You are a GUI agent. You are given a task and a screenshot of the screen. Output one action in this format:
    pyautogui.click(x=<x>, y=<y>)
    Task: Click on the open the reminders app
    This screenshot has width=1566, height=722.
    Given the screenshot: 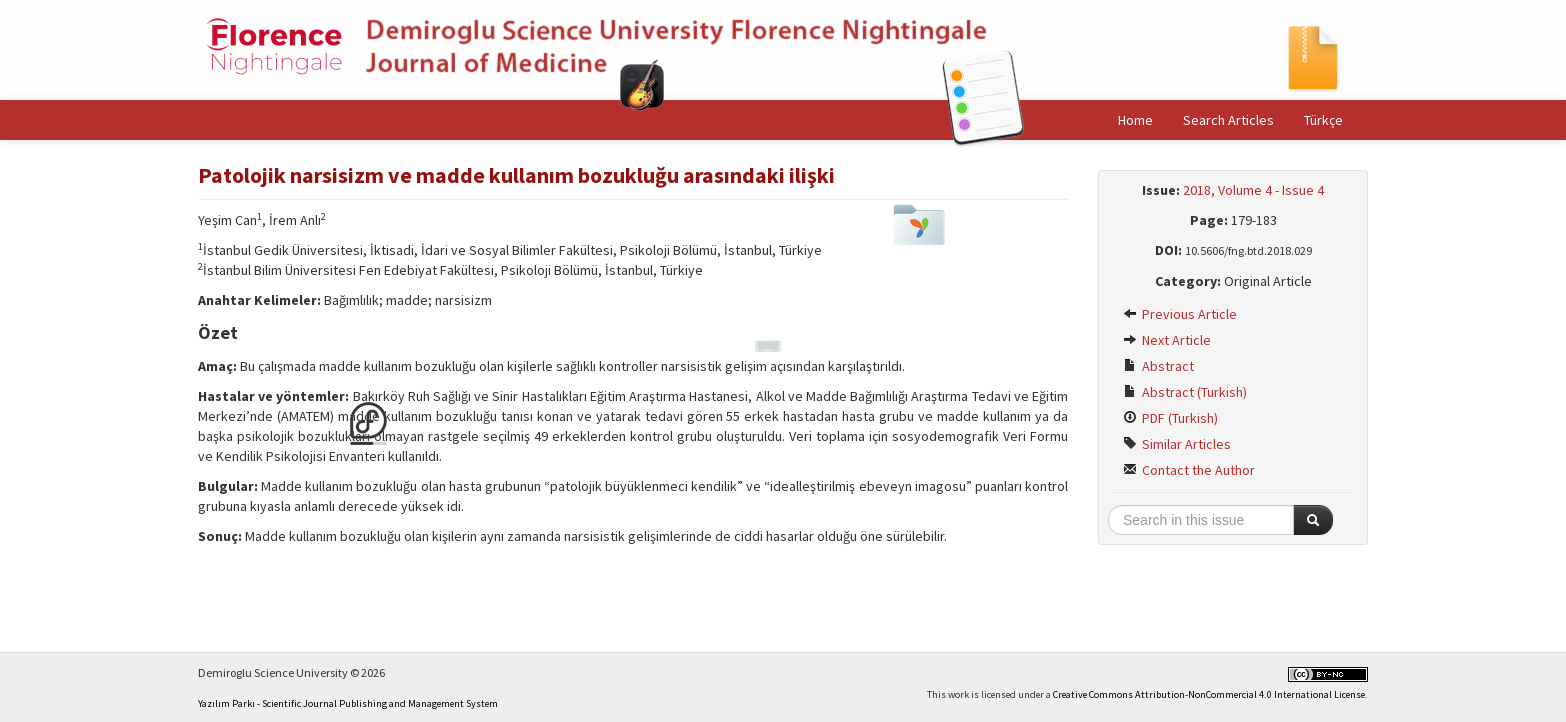 What is the action you would take?
    pyautogui.click(x=982, y=98)
    